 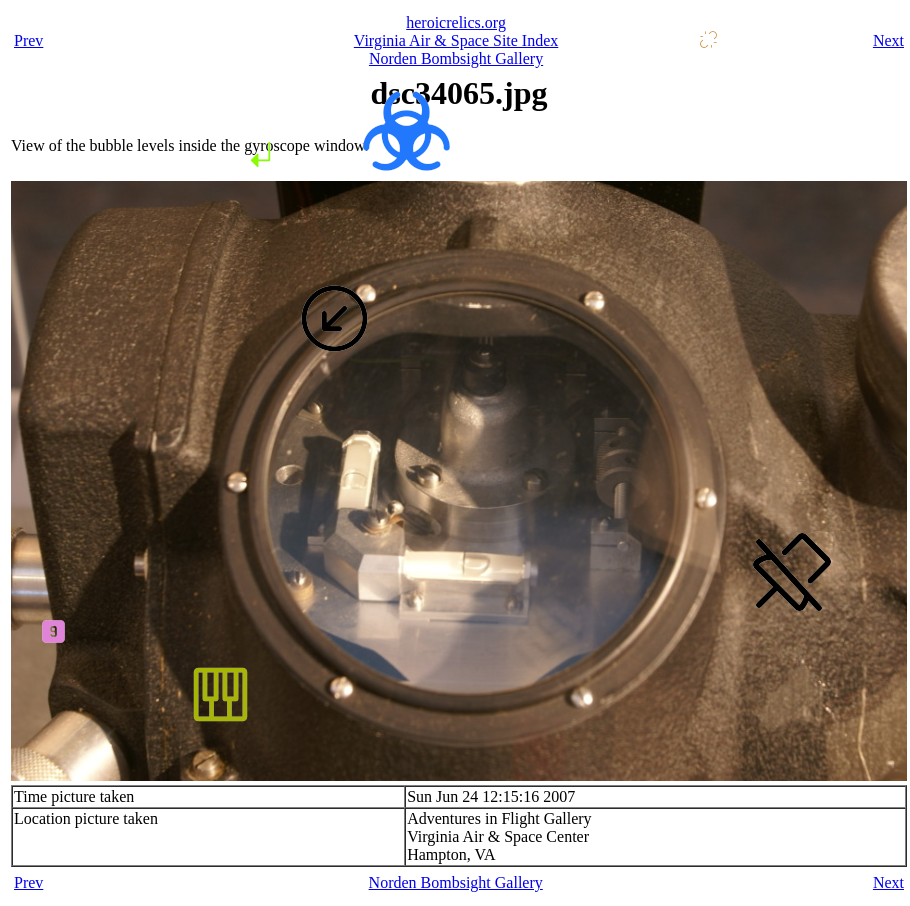 What do you see at coordinates (261, 154) in the screenshot?
I see `return to previous line or section` at bounding box center [261, 154].